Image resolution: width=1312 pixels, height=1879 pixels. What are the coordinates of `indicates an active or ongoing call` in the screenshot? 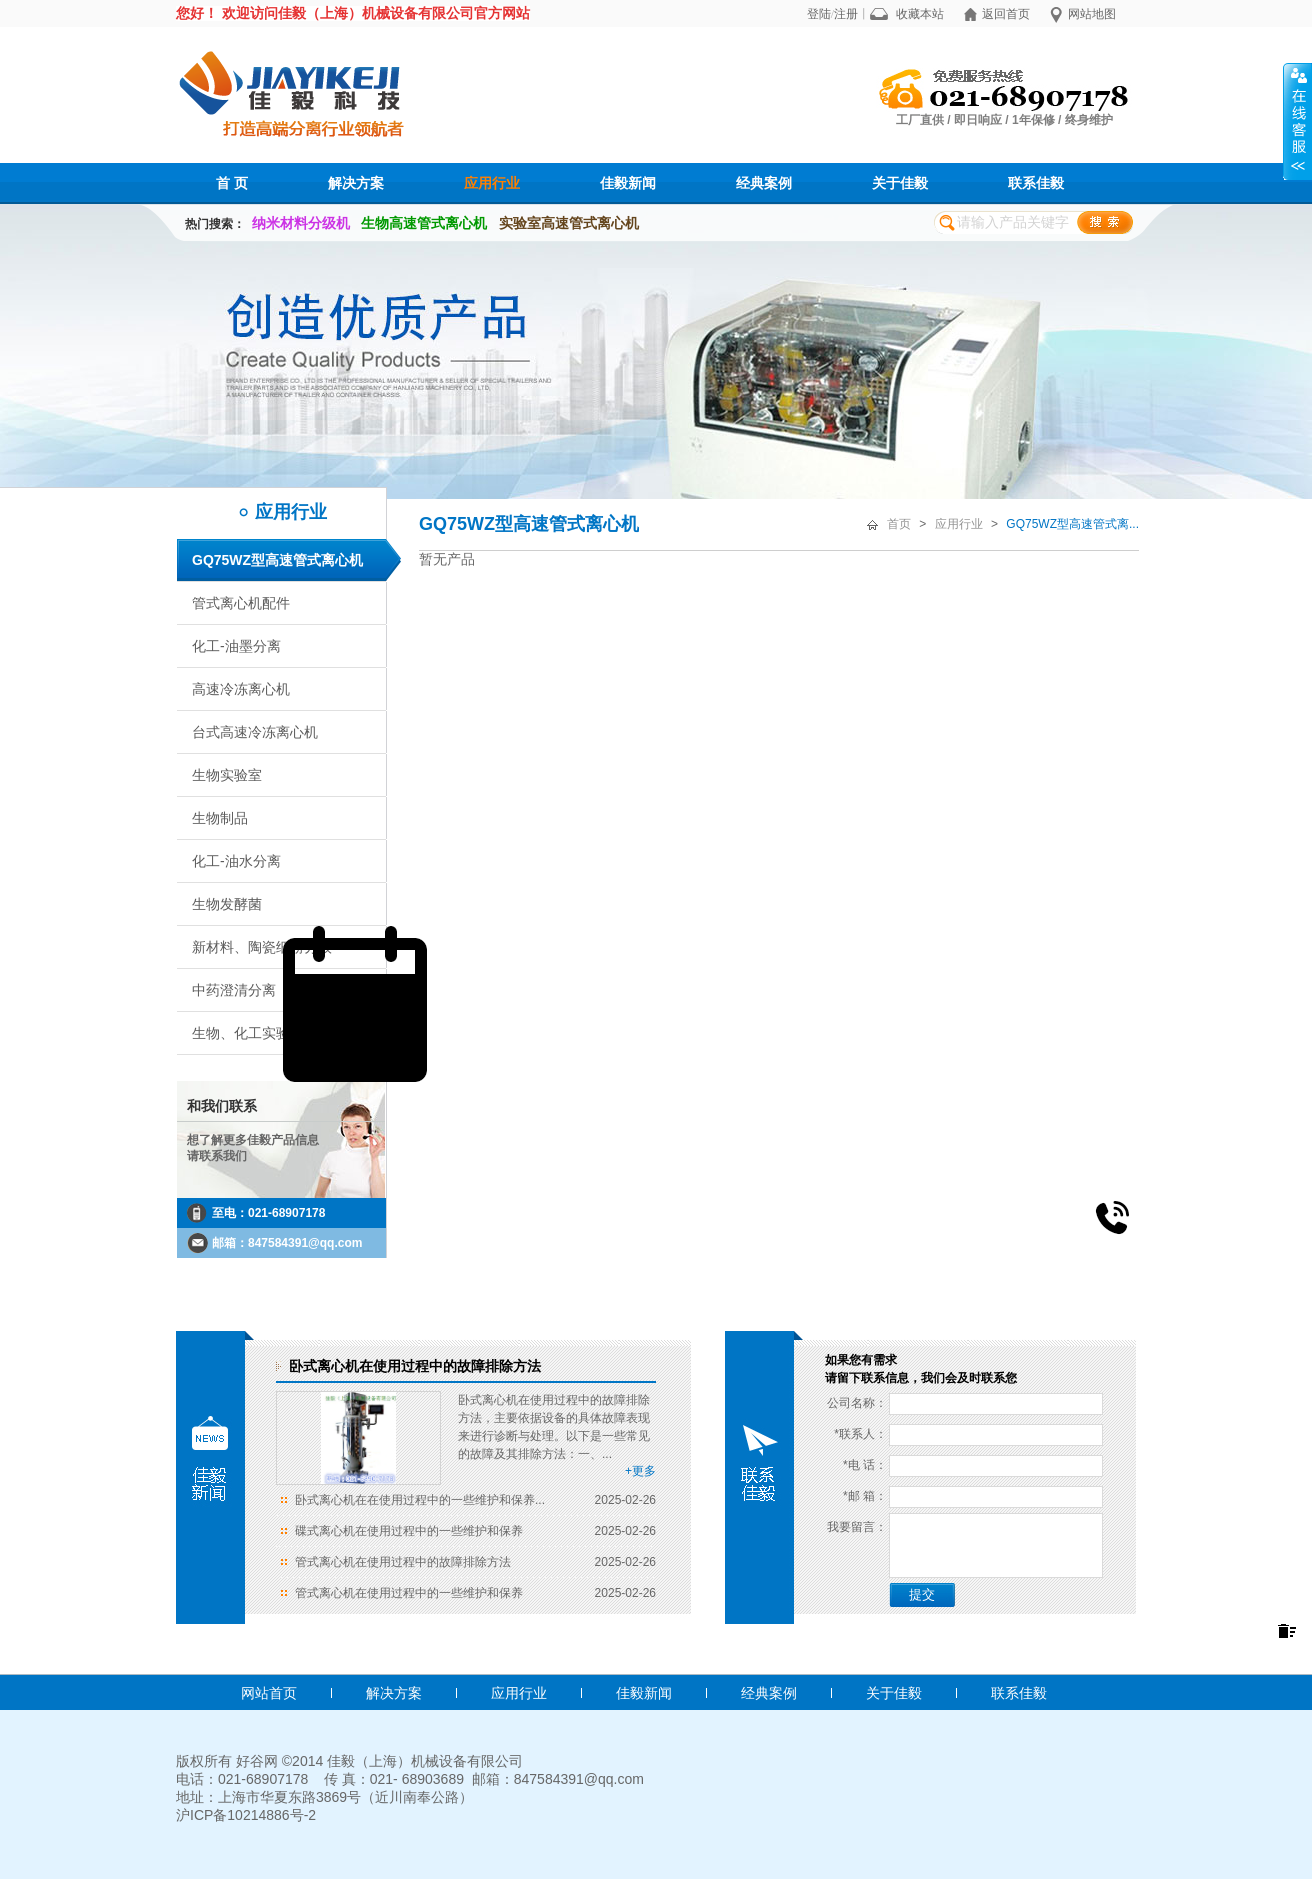 It's located at (1111, 1218).